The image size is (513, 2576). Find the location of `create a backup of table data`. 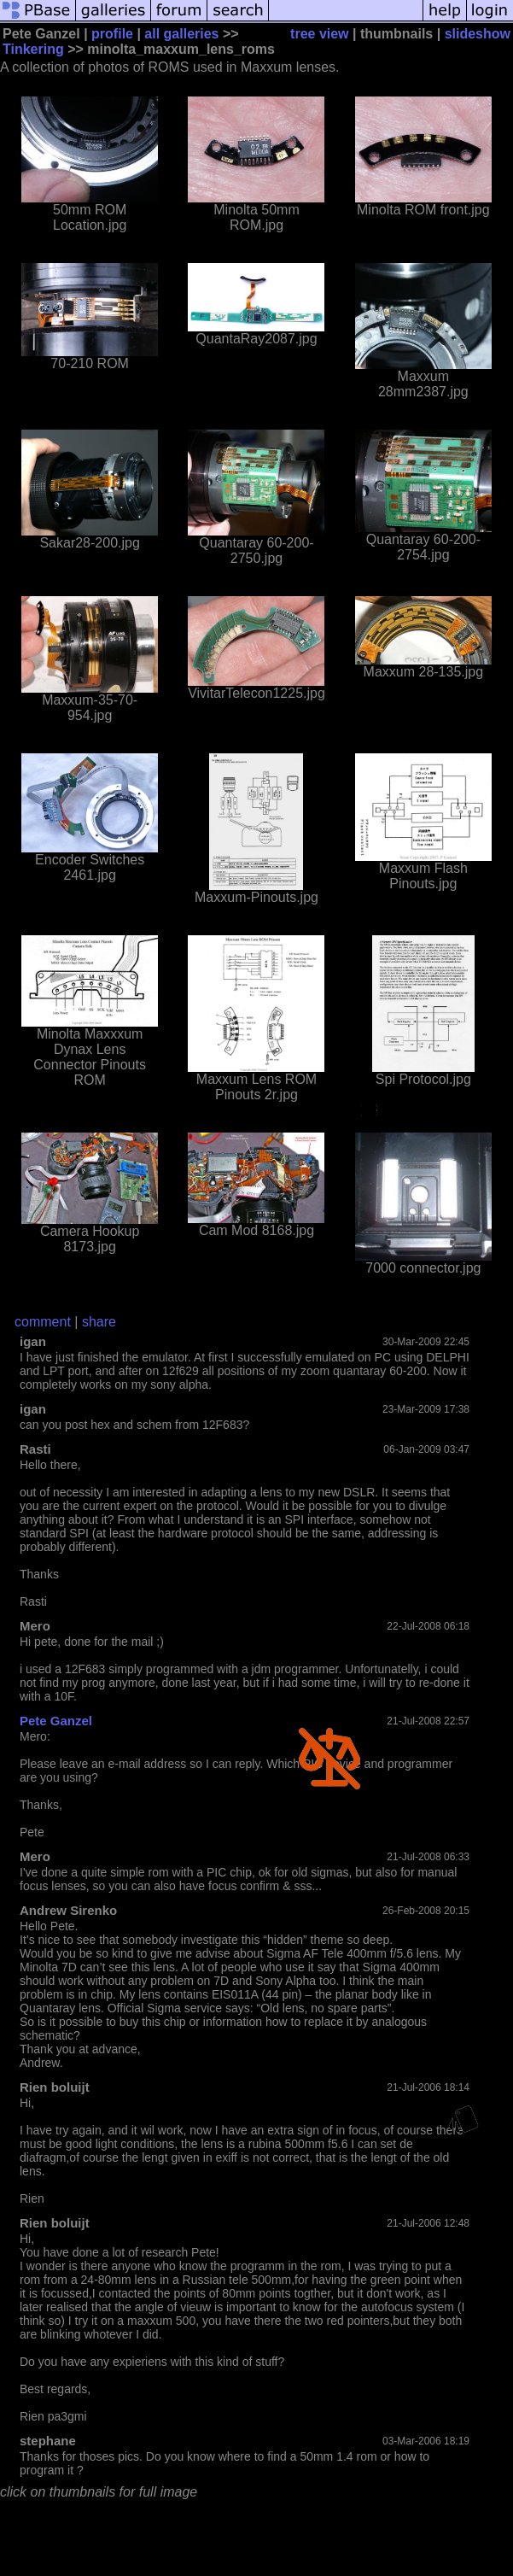

create a backup of table data is located at coordinates (266, 1847).